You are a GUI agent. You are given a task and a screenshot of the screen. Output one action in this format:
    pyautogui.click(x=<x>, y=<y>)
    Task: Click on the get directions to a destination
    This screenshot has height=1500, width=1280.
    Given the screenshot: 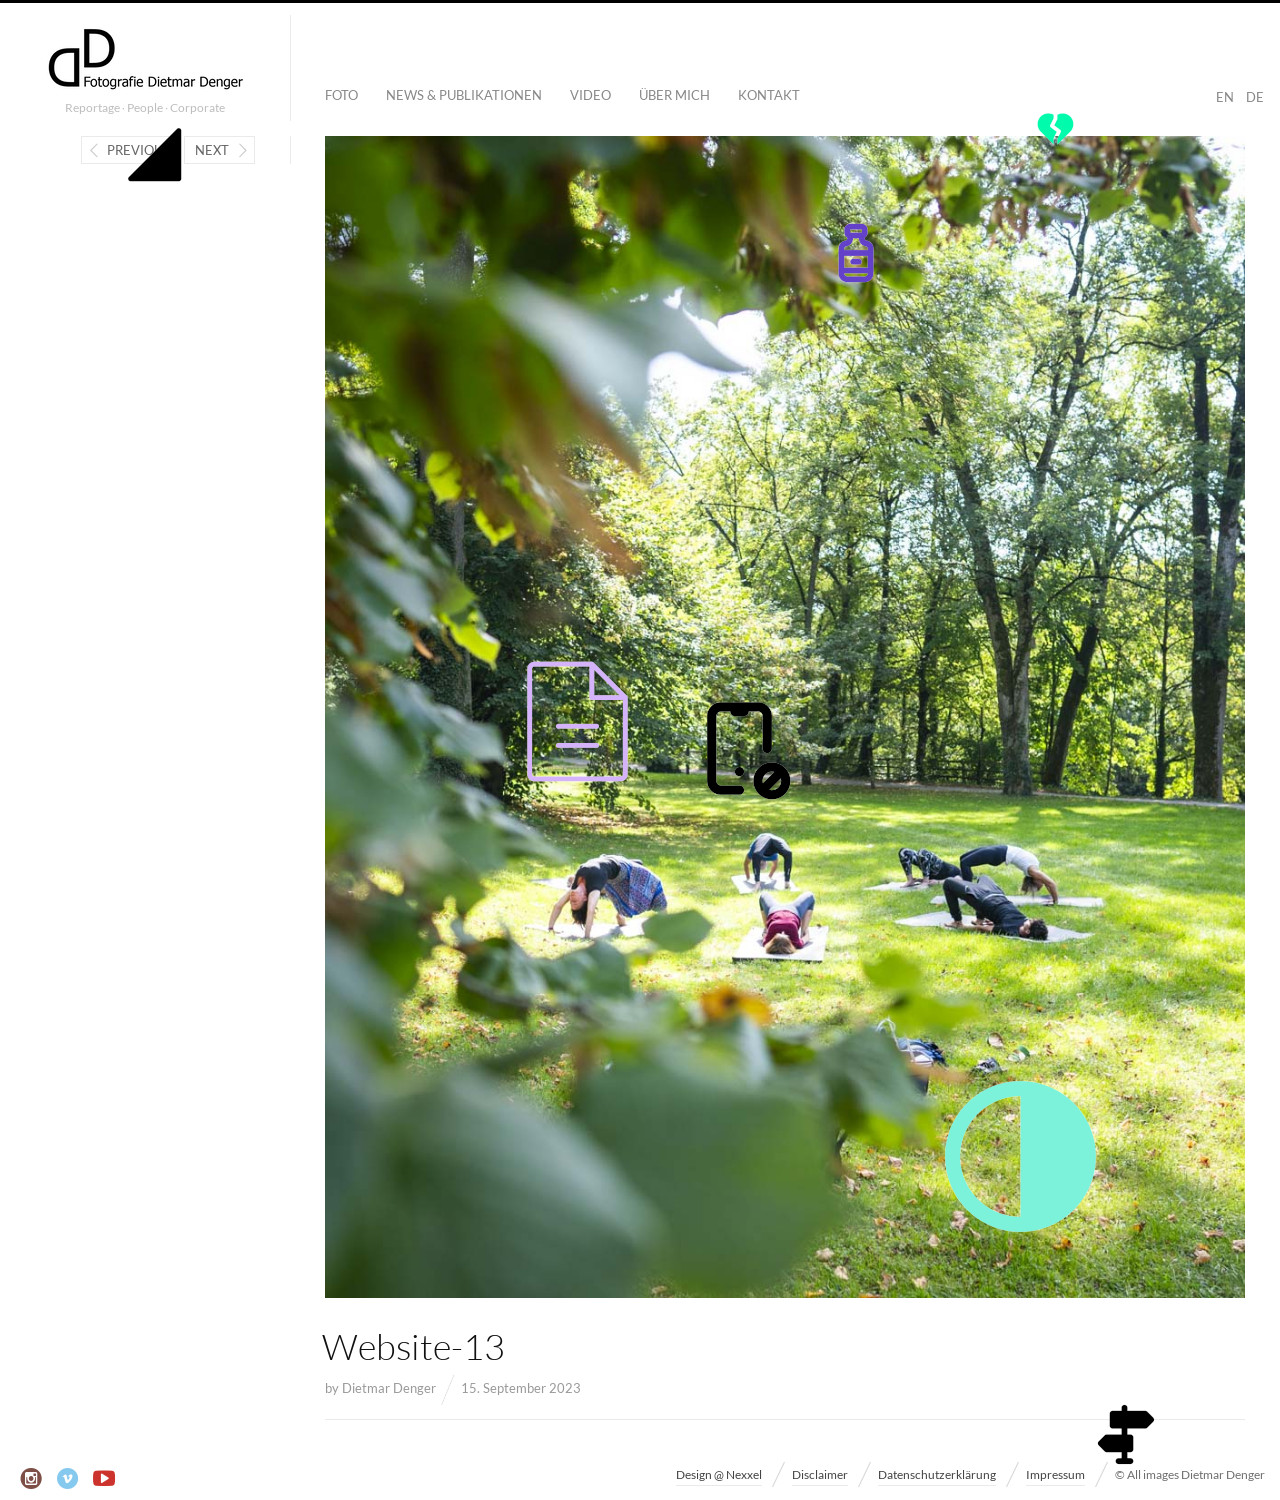 What is the action you would take?
    pyautogui.click(x=1124, y=1434)
    